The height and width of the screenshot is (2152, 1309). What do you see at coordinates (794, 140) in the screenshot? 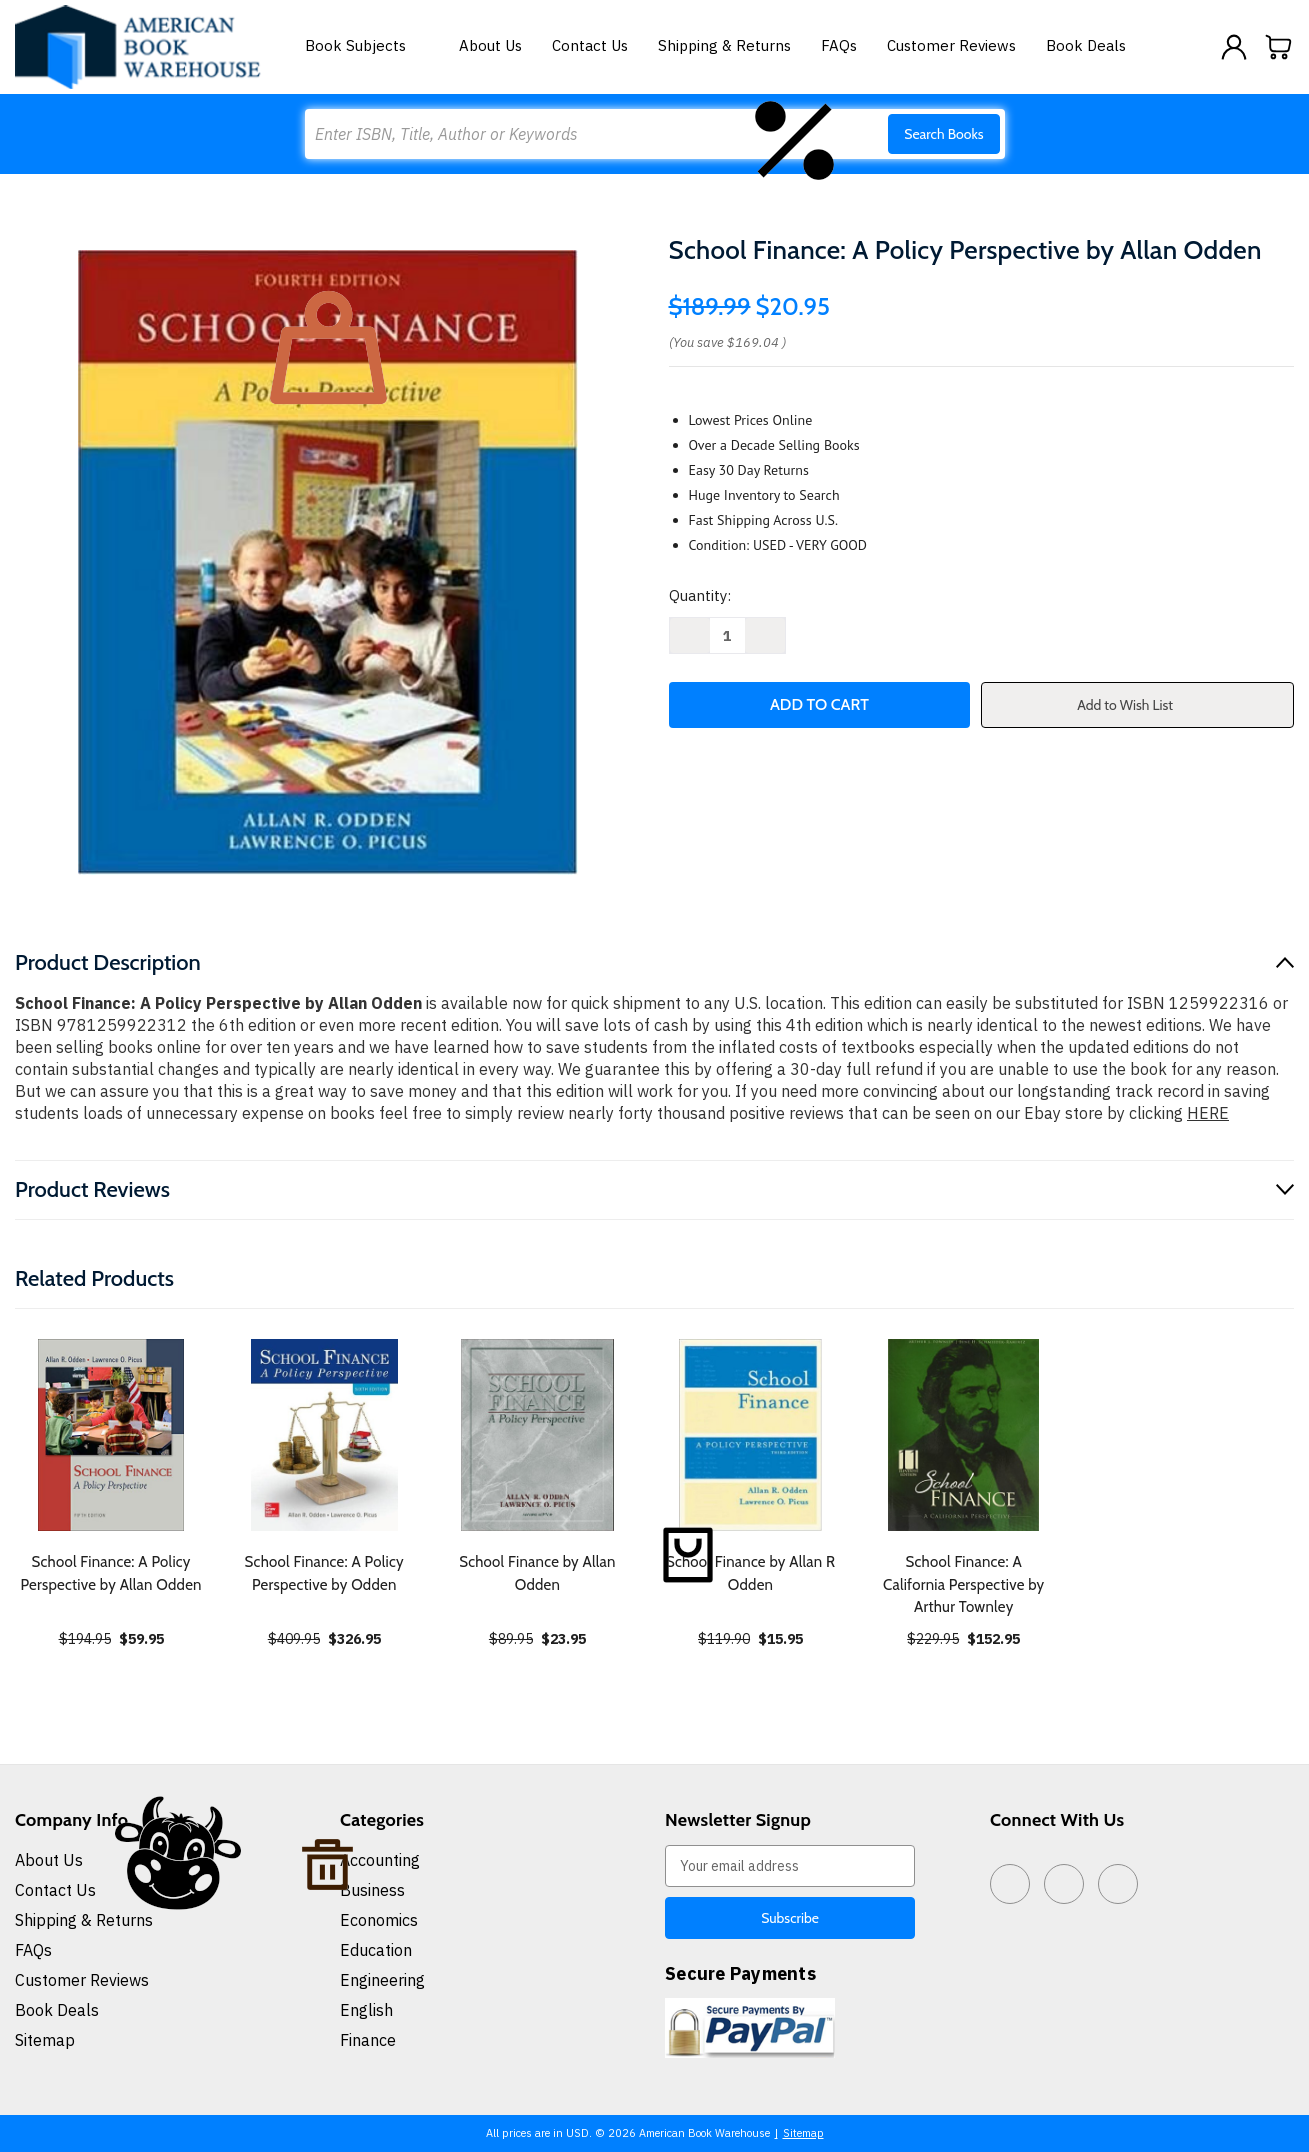
I see `view discount or promotional offer` at bounding box center [794, 140].